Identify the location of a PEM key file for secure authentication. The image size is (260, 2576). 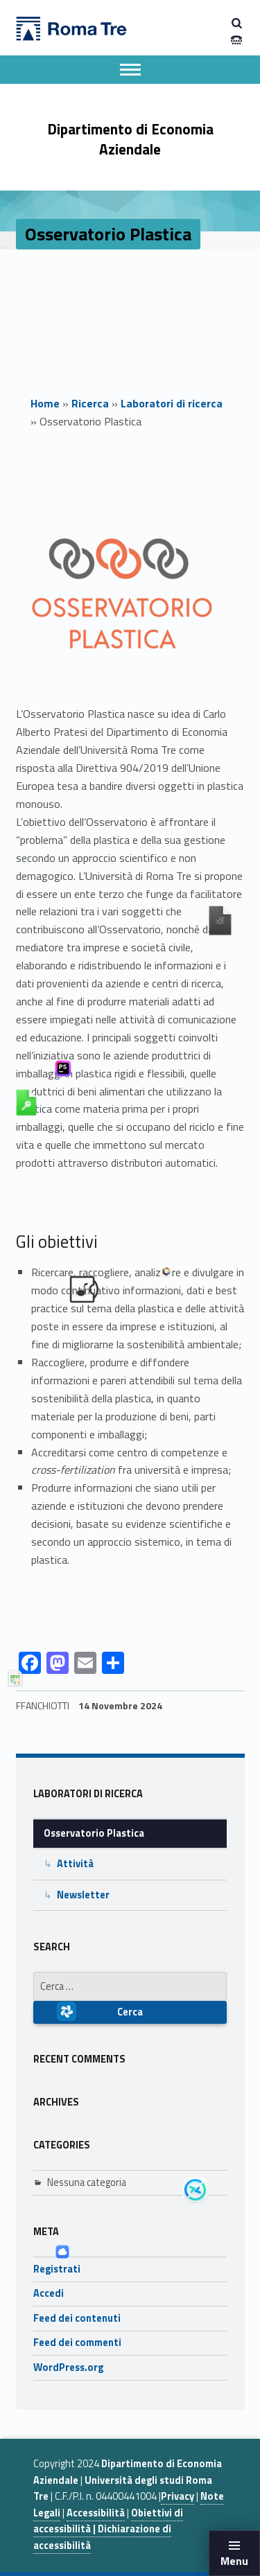
(26, 1103).